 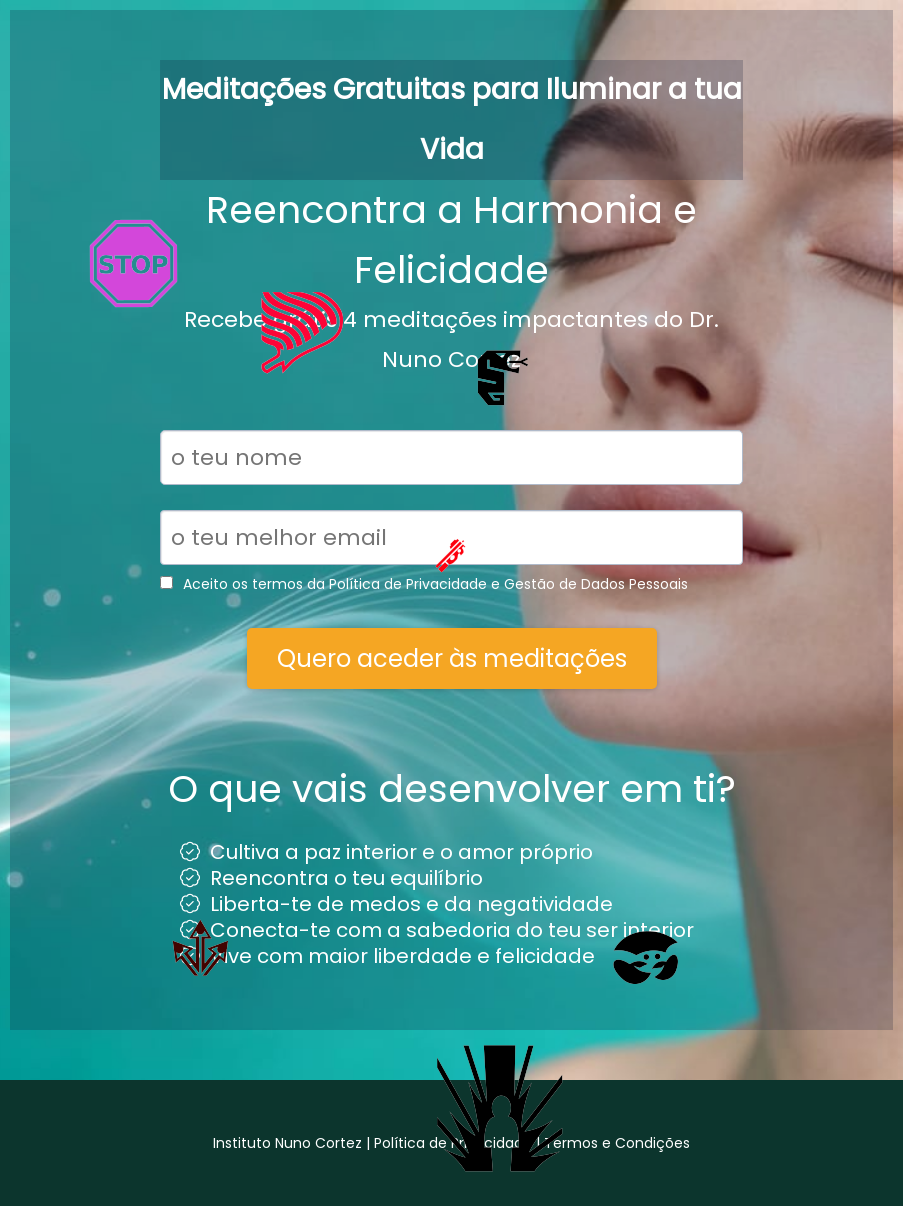 What do you see at coordinates (302, 333) in the screenshot?
I see `activate wave attack ability` at bounding box center [302, 333].